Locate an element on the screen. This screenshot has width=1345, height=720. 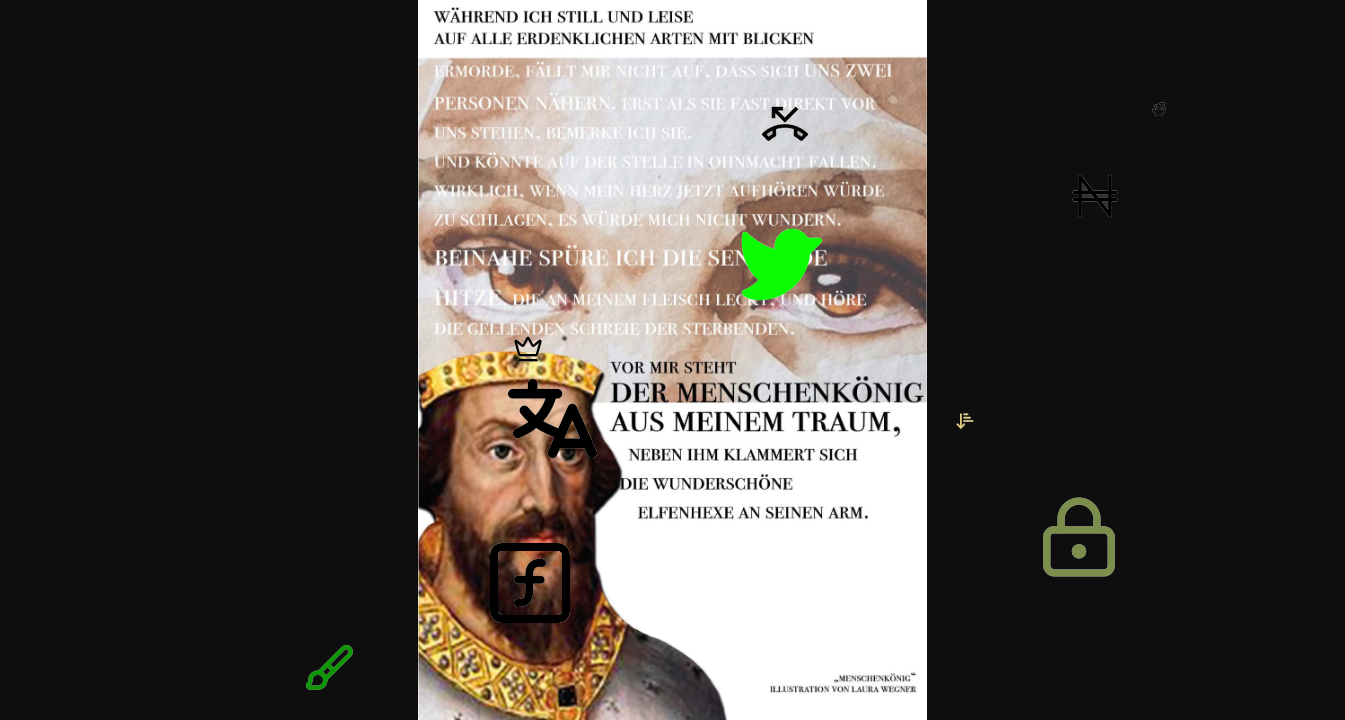
access mathematical functions or formulas is located at coordinates (530, 583).